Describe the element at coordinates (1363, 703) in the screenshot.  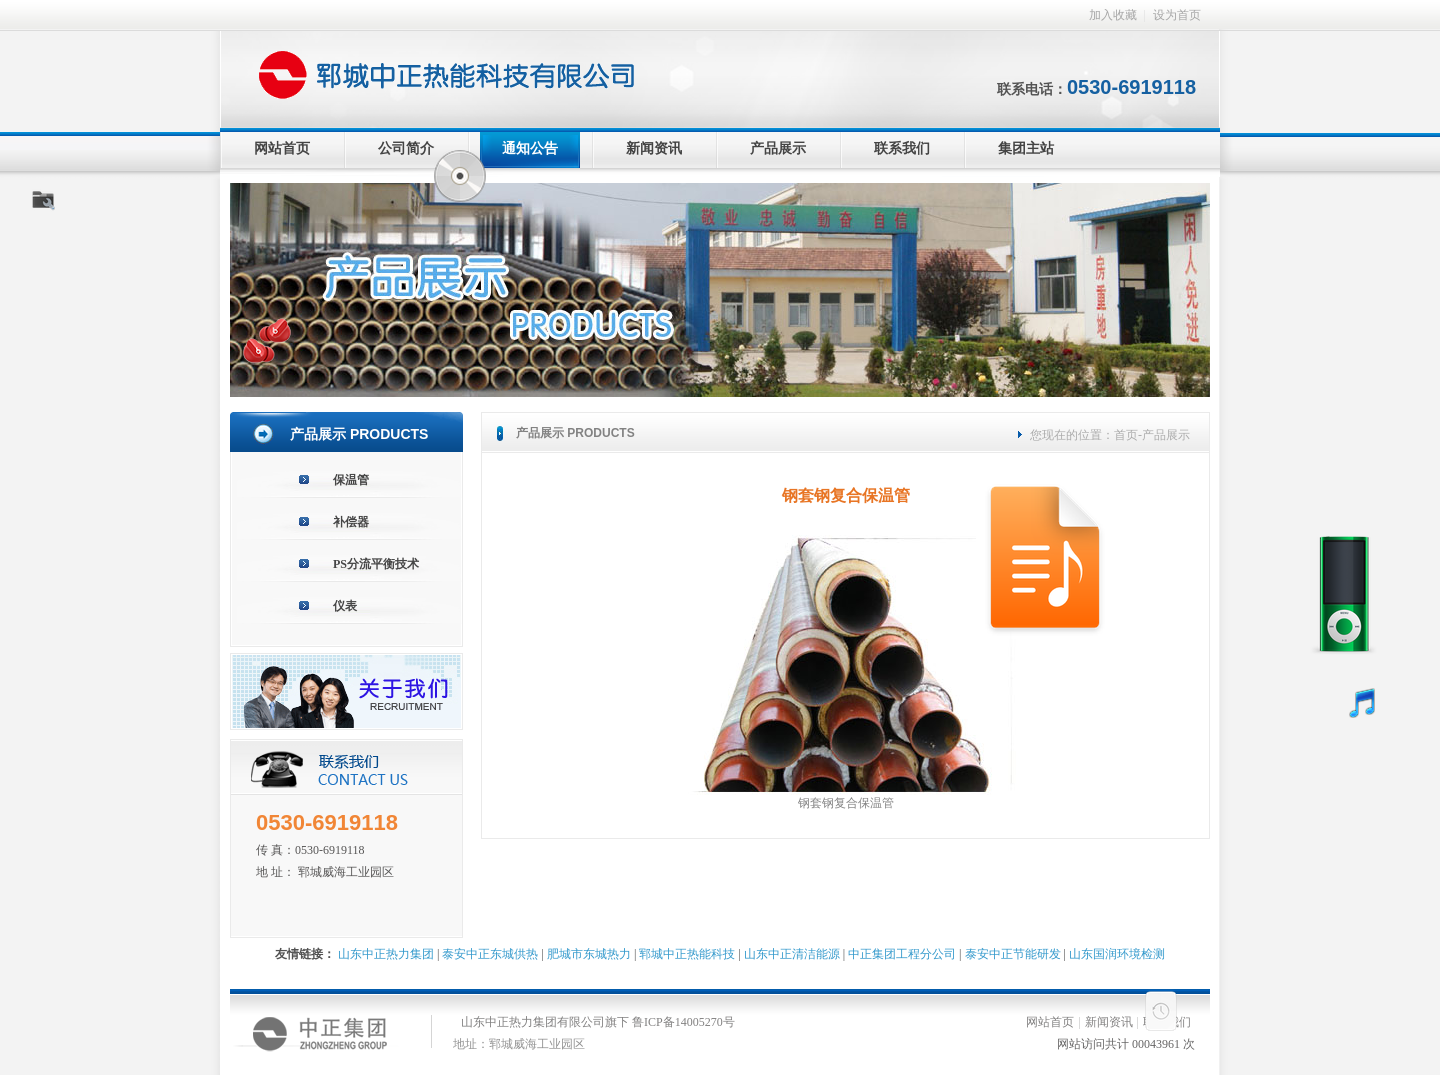
I see `access your music library` at that location.